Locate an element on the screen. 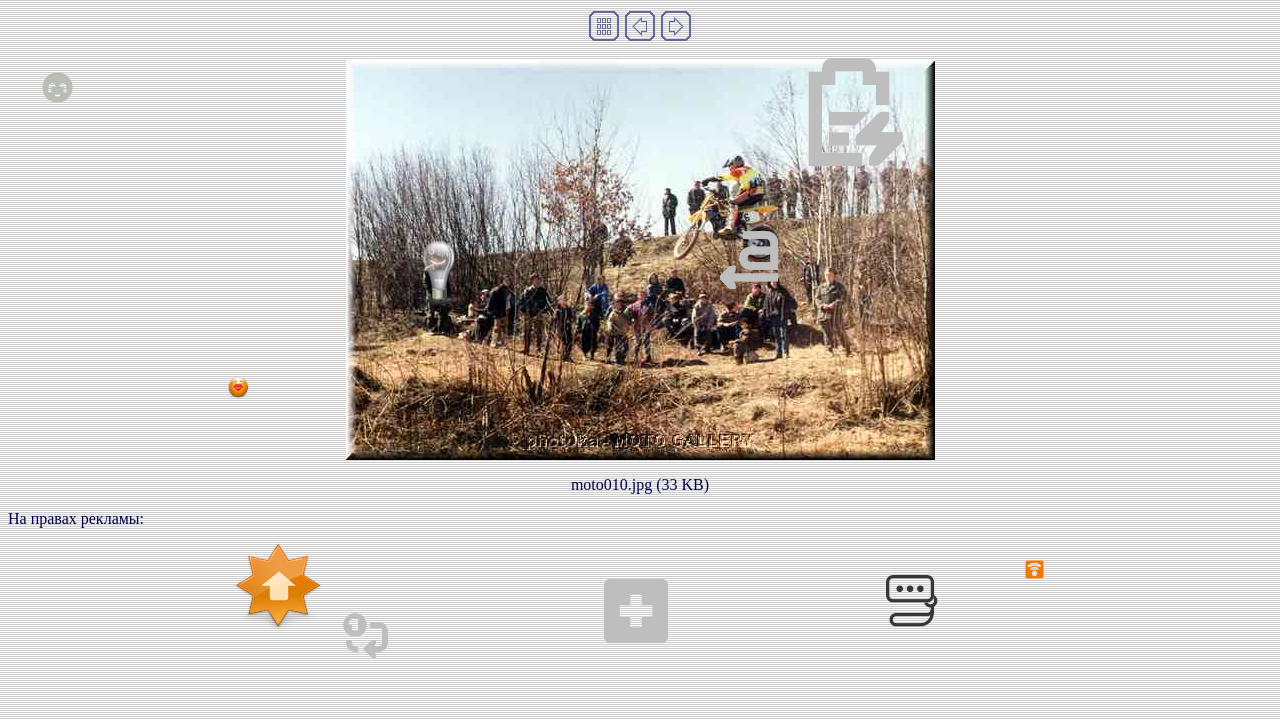 The image size is (1280, 720). indicates hotspot or tethering is active is located at coordinates (1034, 569).